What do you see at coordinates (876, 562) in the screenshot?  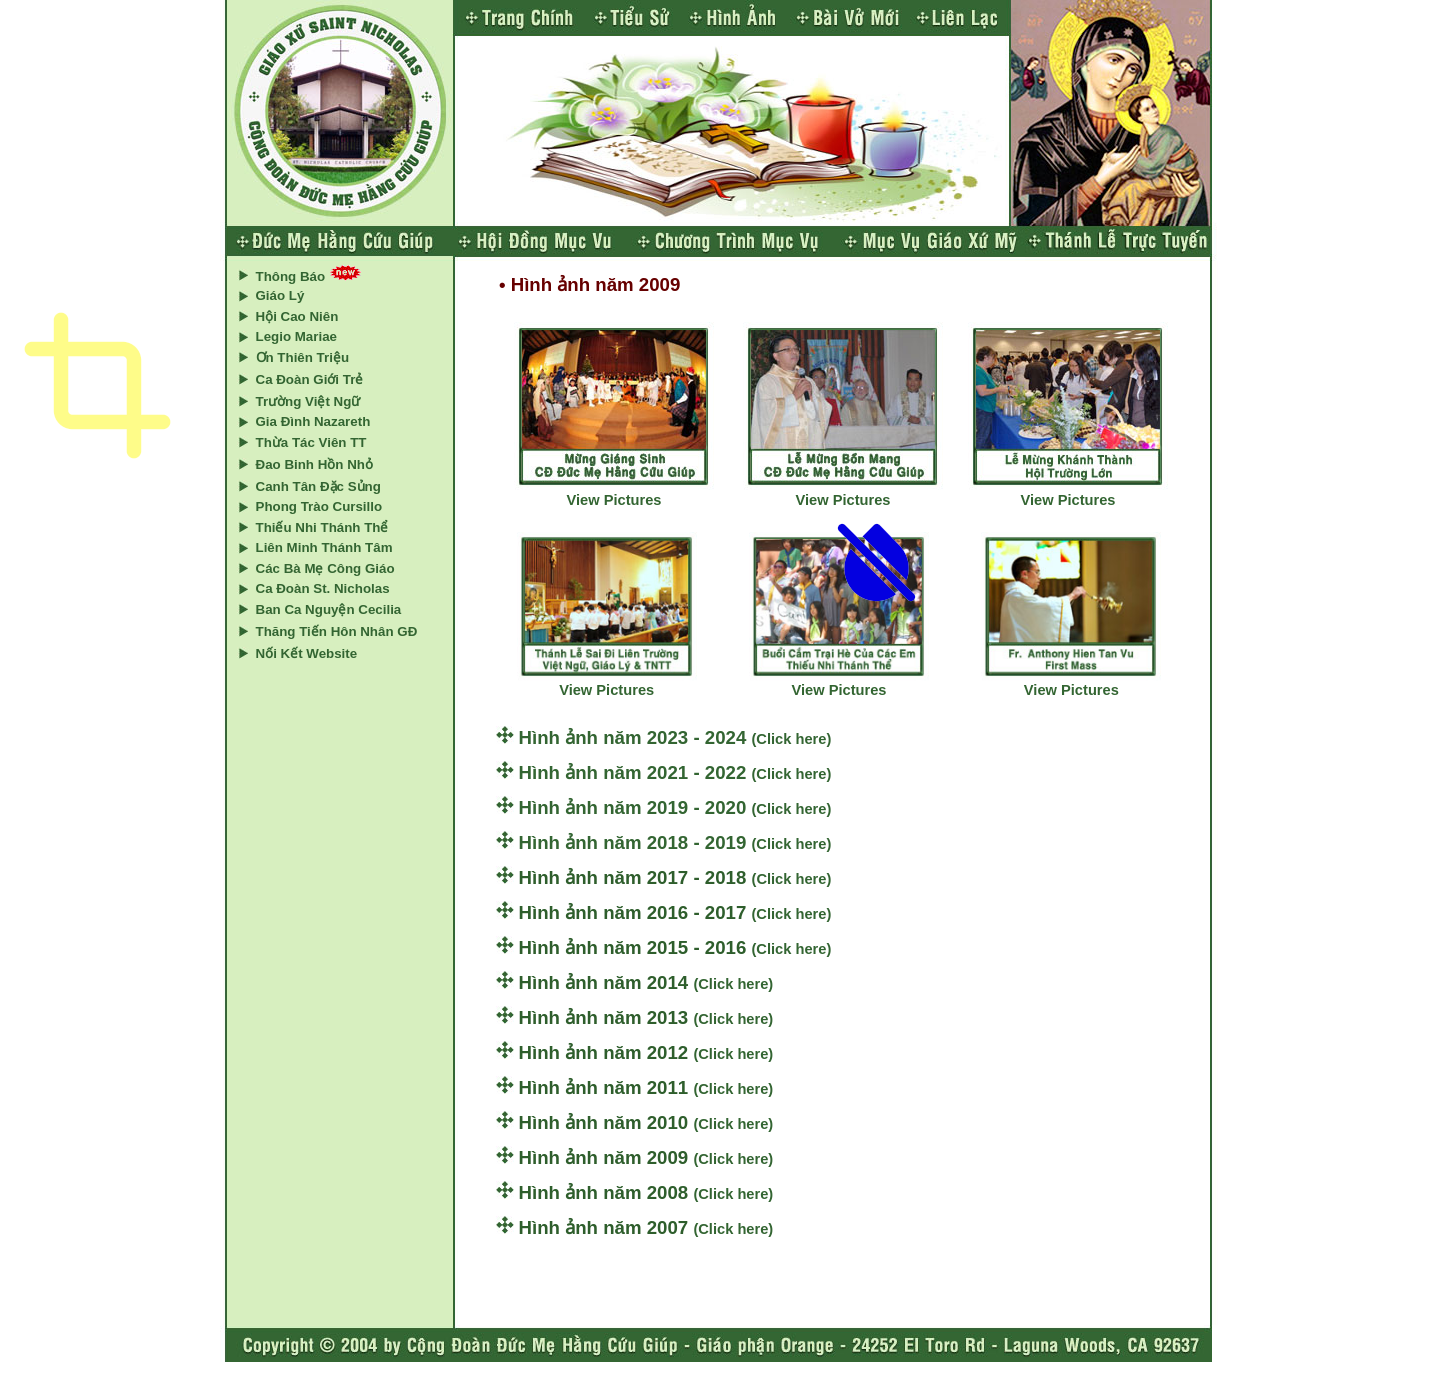 I see `disable water or liquid-related features` at bounding box center [876, 562].